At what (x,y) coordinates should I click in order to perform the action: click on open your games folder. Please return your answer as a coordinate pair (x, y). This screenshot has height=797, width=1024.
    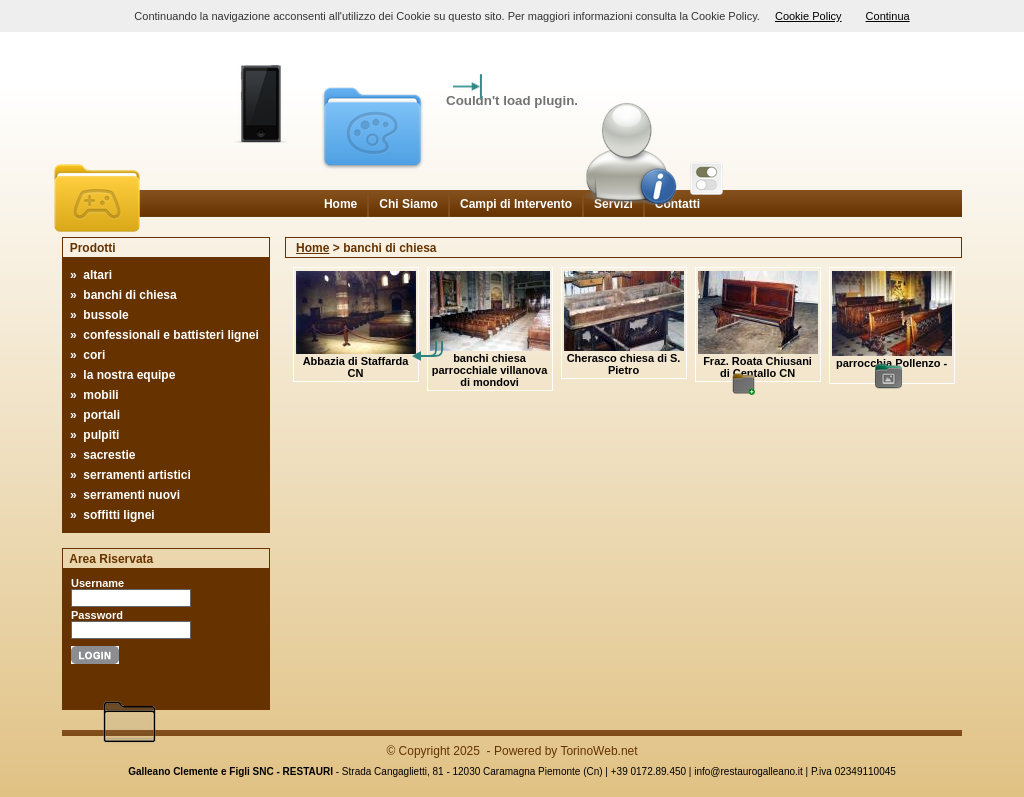
    Looking at the image, I should click on (97, 198).